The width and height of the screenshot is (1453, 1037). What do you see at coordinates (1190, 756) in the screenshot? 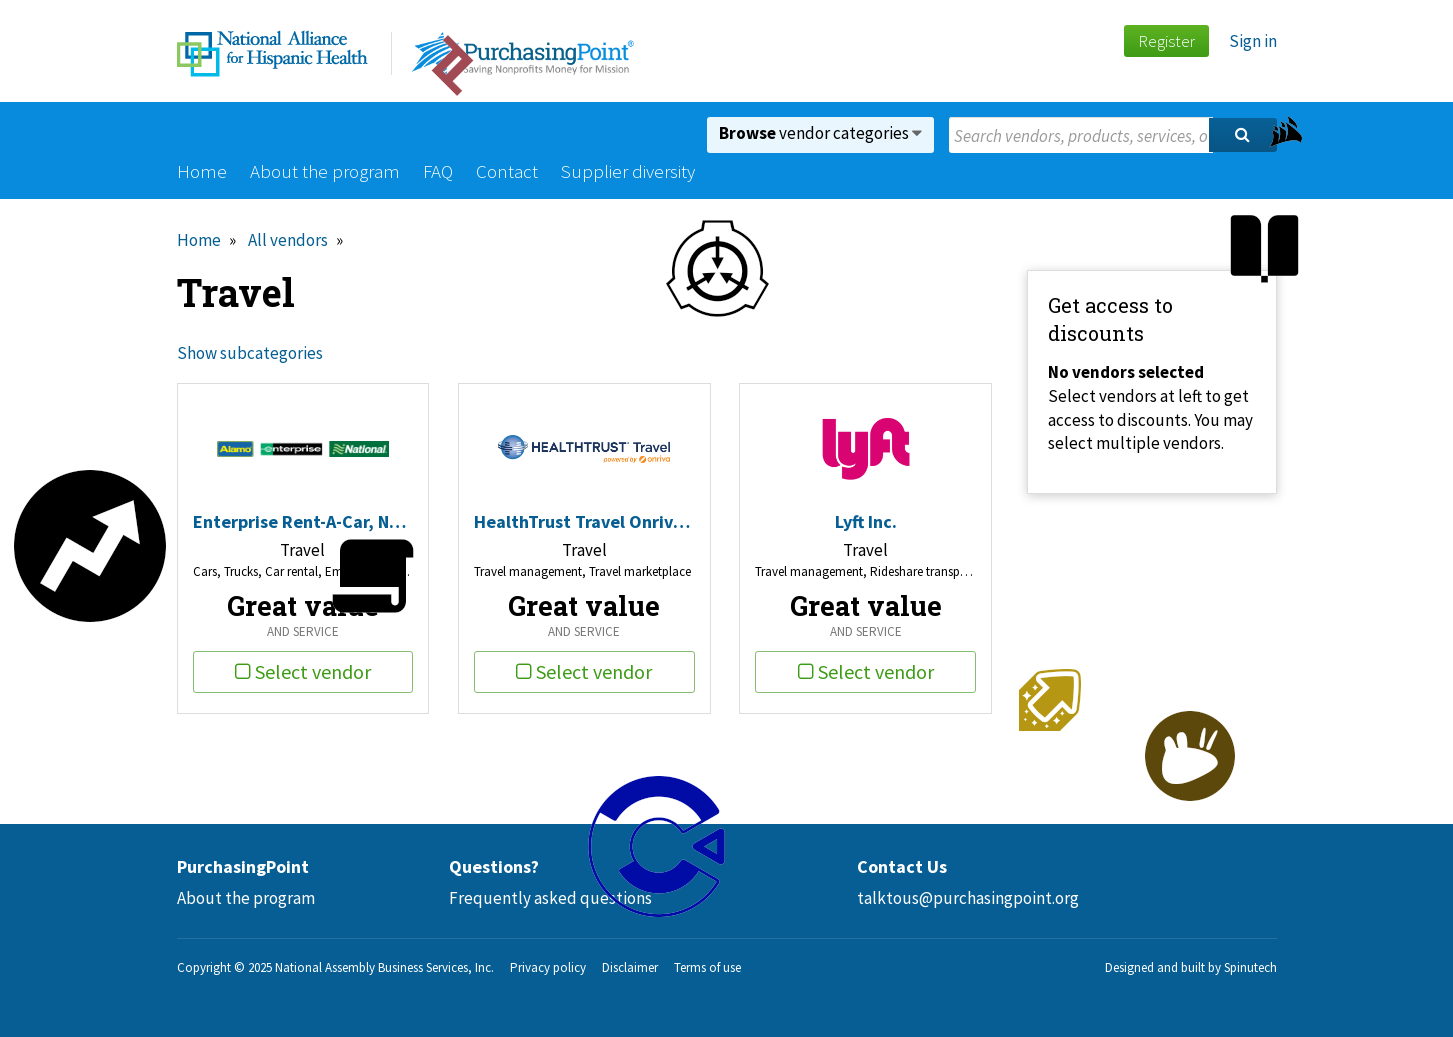
I see `xubuntu linux distribution logo` at bounding box center [1190, 756].